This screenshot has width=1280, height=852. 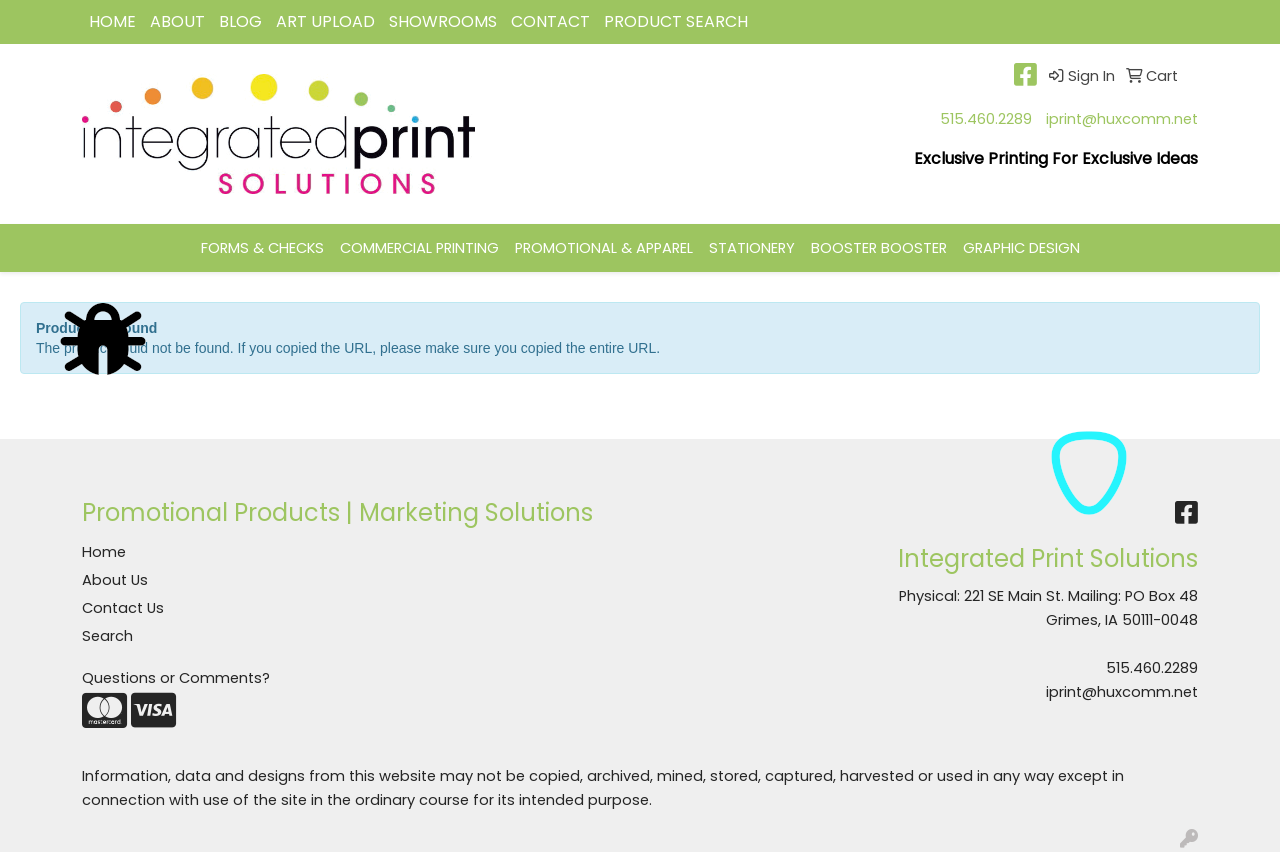 I want to click on access music or guitar-related features, so click(x=1089, y=473).